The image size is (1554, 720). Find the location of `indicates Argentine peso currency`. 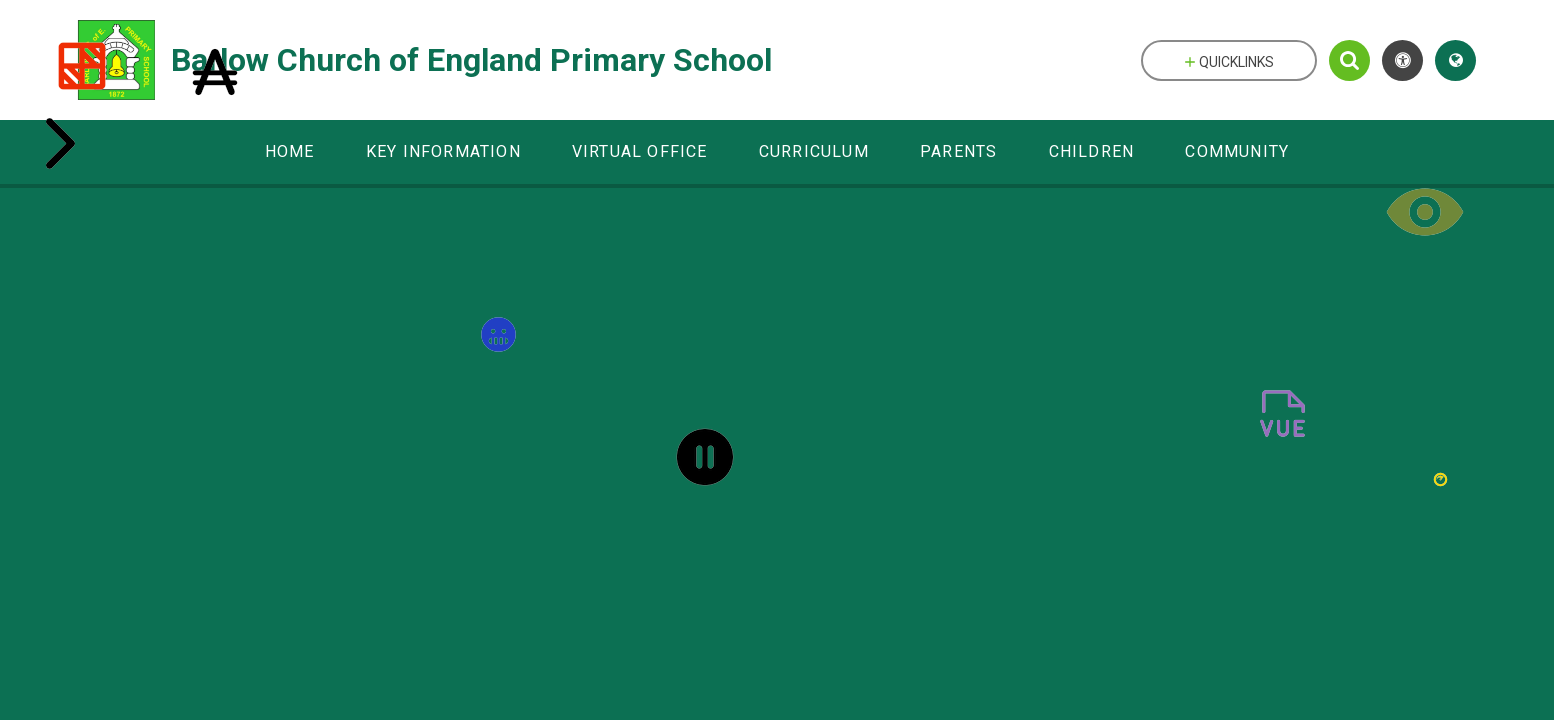

indicates Argentine peso currency is located at coordinates (215, 72).